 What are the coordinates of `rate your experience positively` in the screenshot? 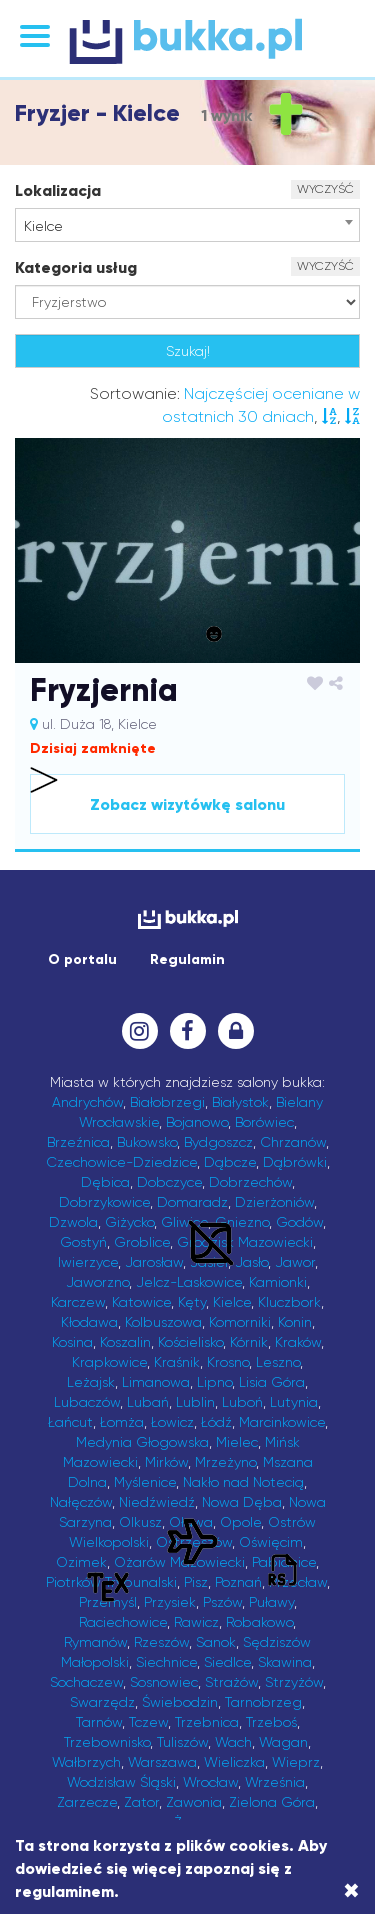 It's located at (214, 634).